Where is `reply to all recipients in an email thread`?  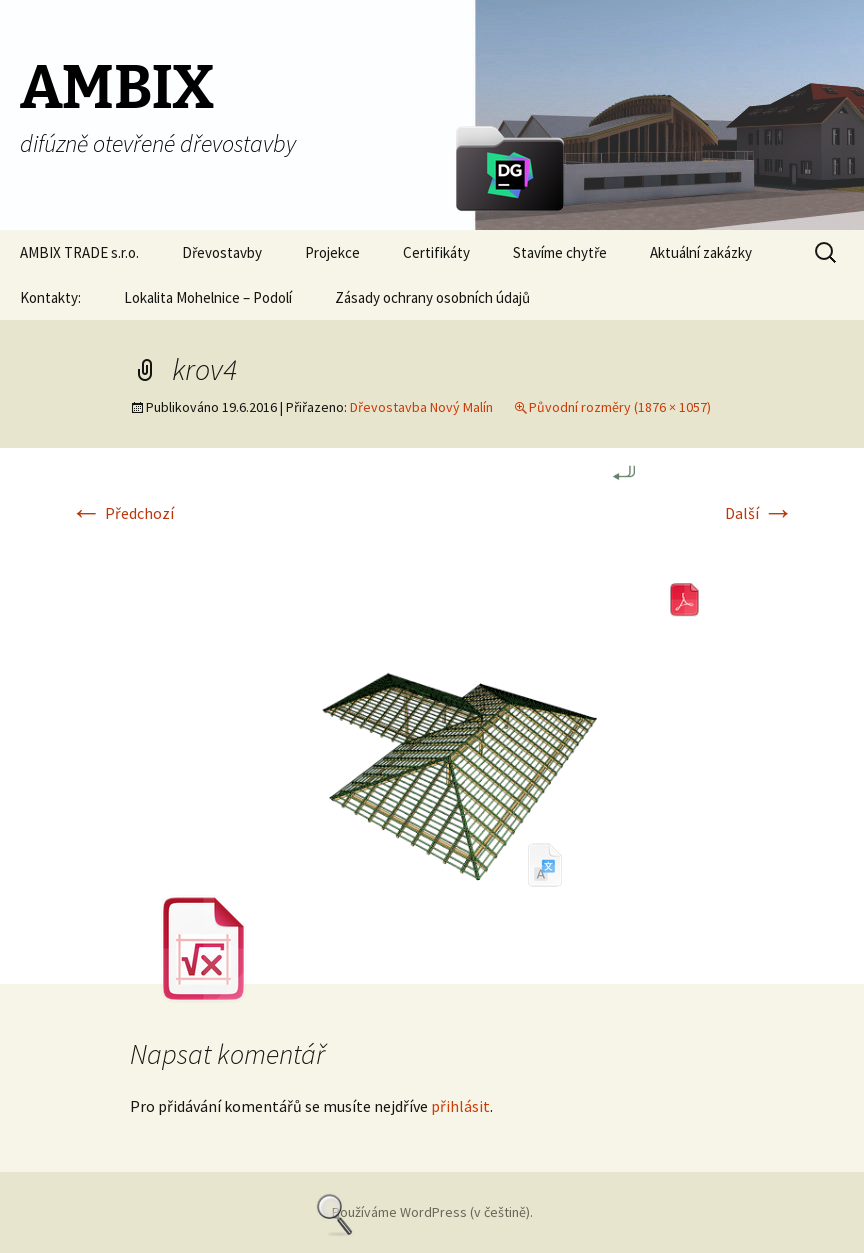 reply to all recipients in an email thread is located at coordinates (623, 471).